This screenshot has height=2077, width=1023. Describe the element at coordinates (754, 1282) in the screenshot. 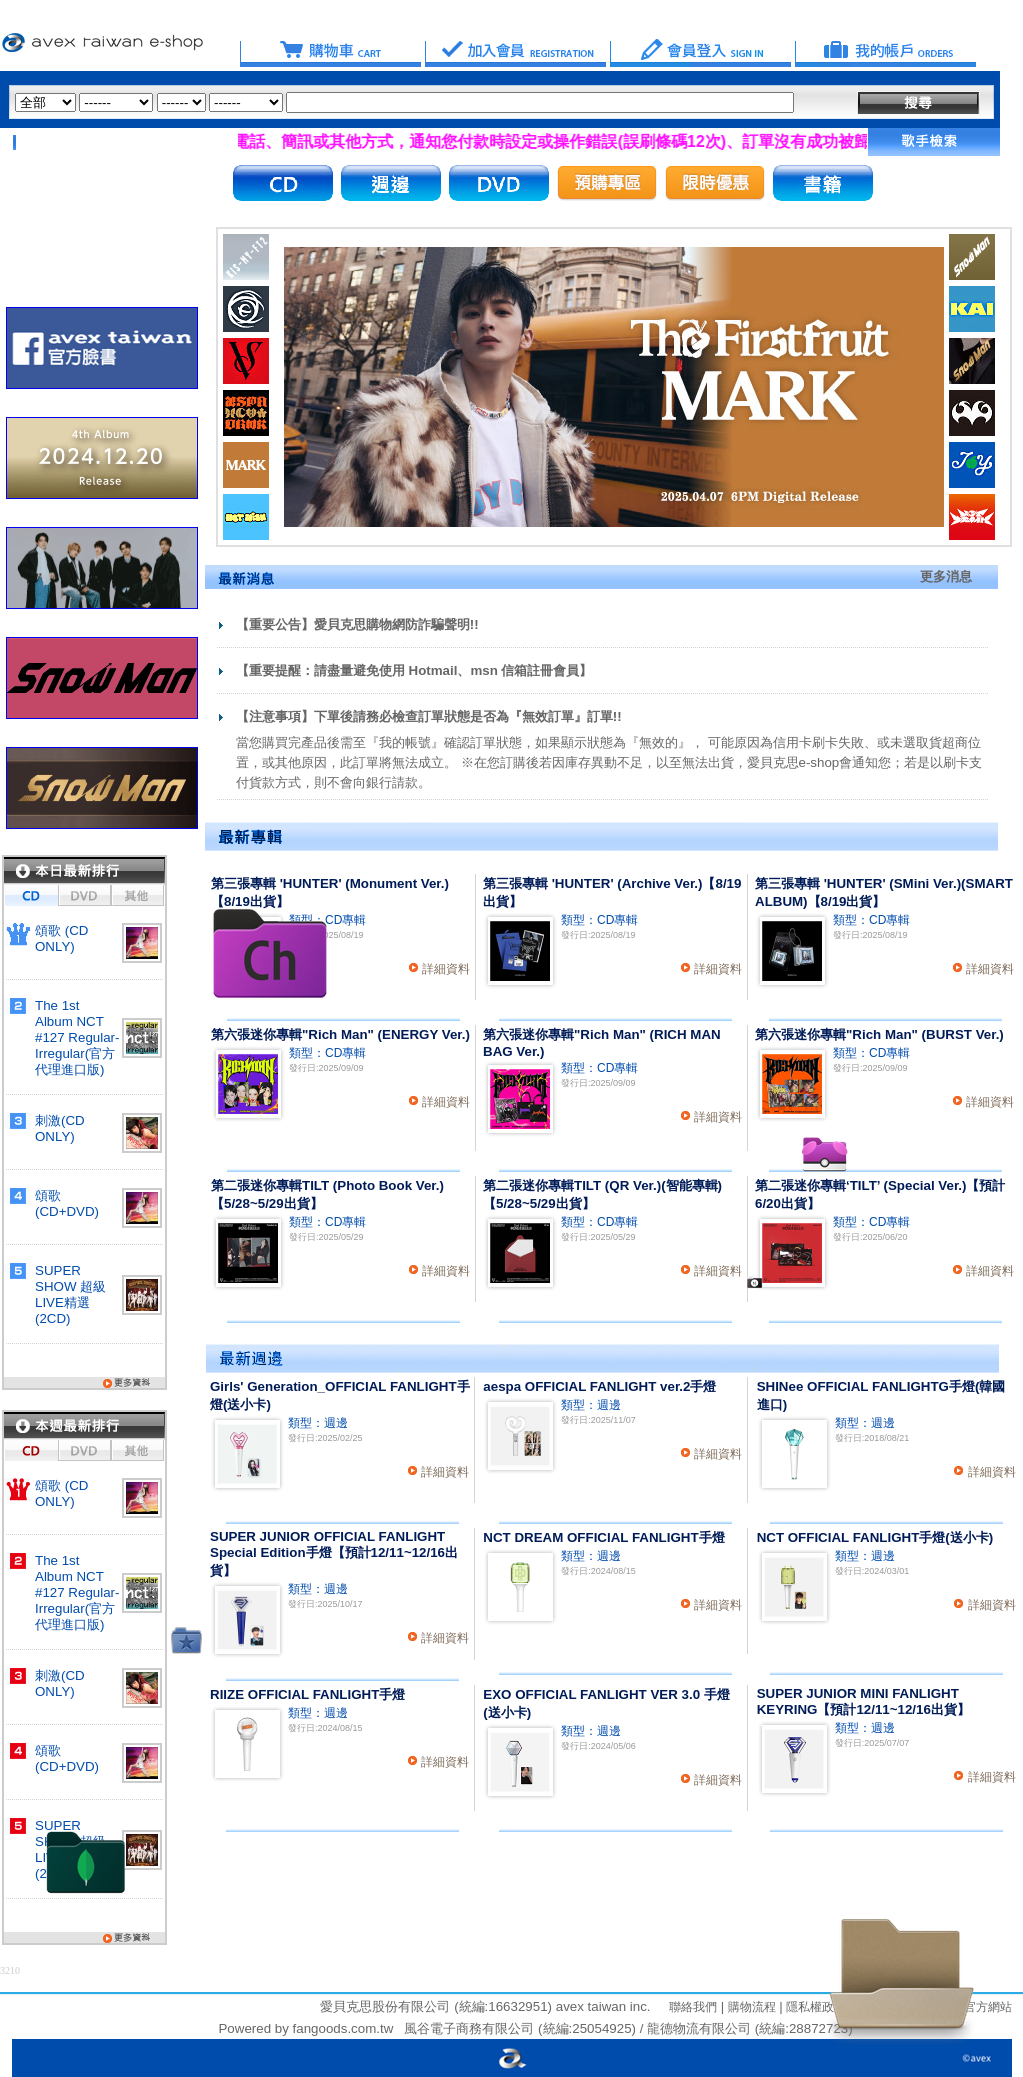

I see `open next.js project folder` at that location.